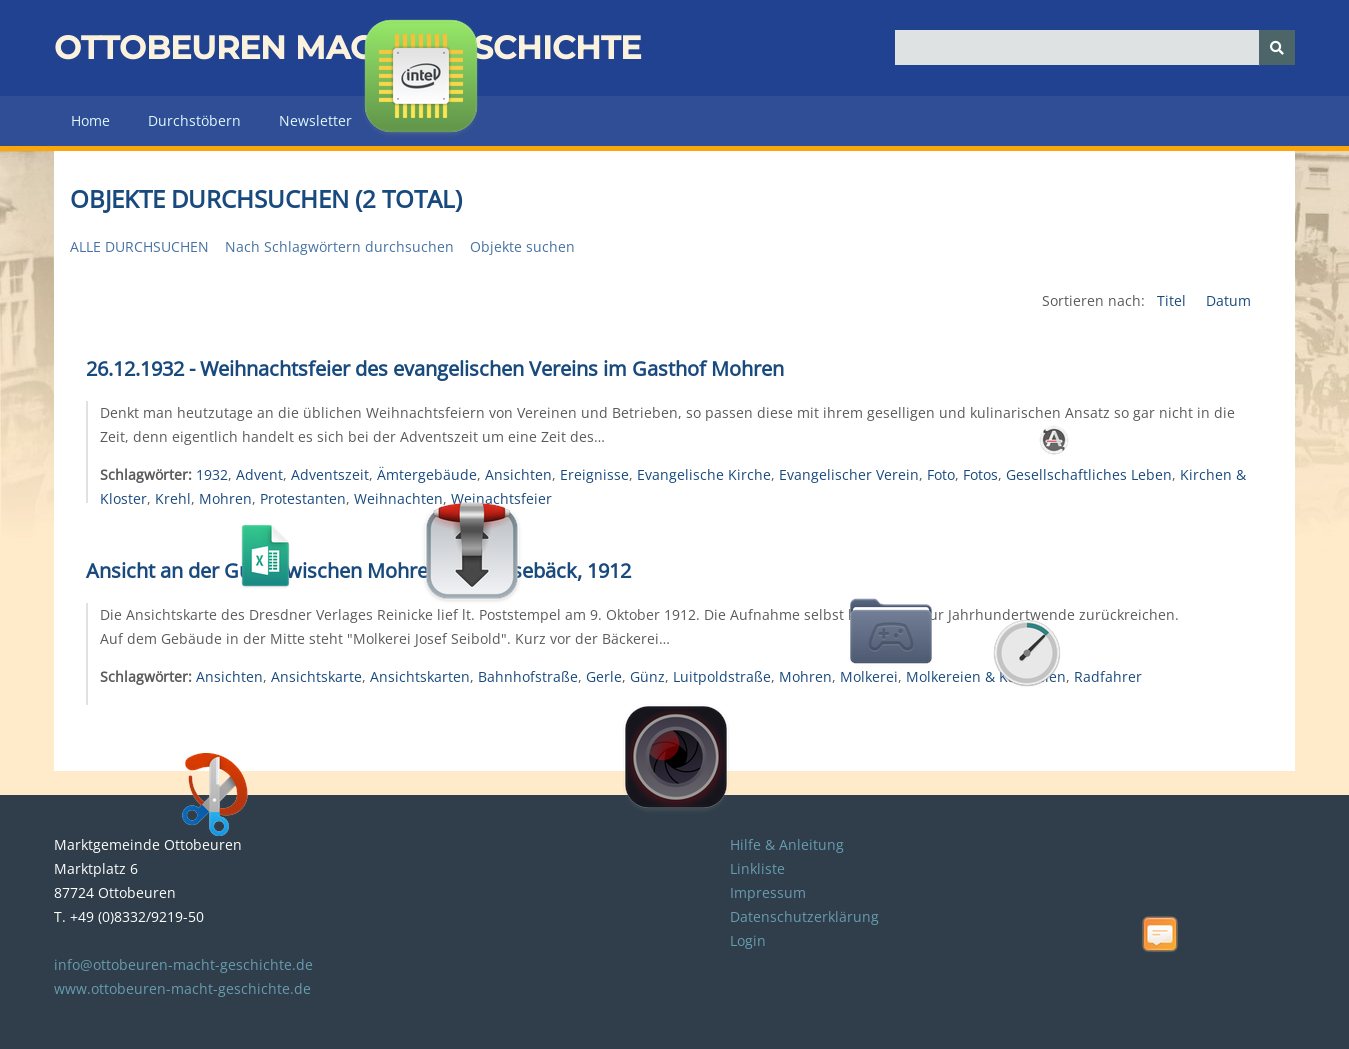 The width and height of the screenshot is (1349, 1049). I want to click on microsoft excel template file with macros enabled, so click(265, 555).